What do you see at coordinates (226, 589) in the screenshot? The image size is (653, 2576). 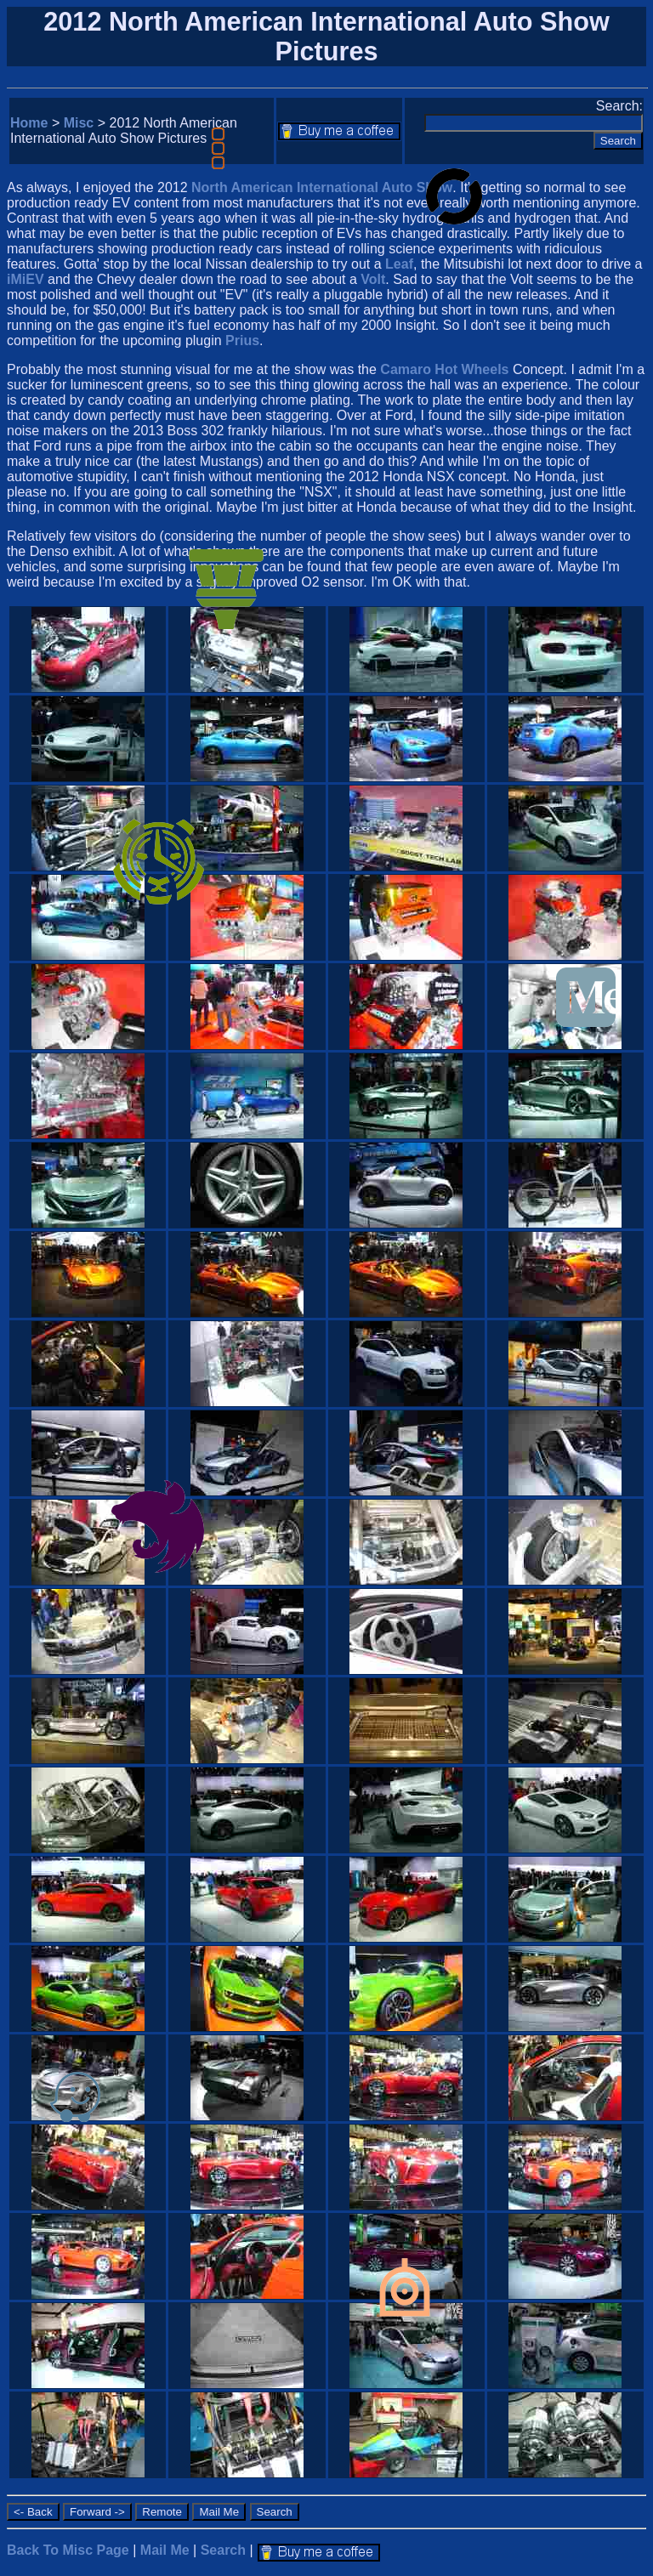 I see `tower git client app logo` at bounding box center [226, 589].